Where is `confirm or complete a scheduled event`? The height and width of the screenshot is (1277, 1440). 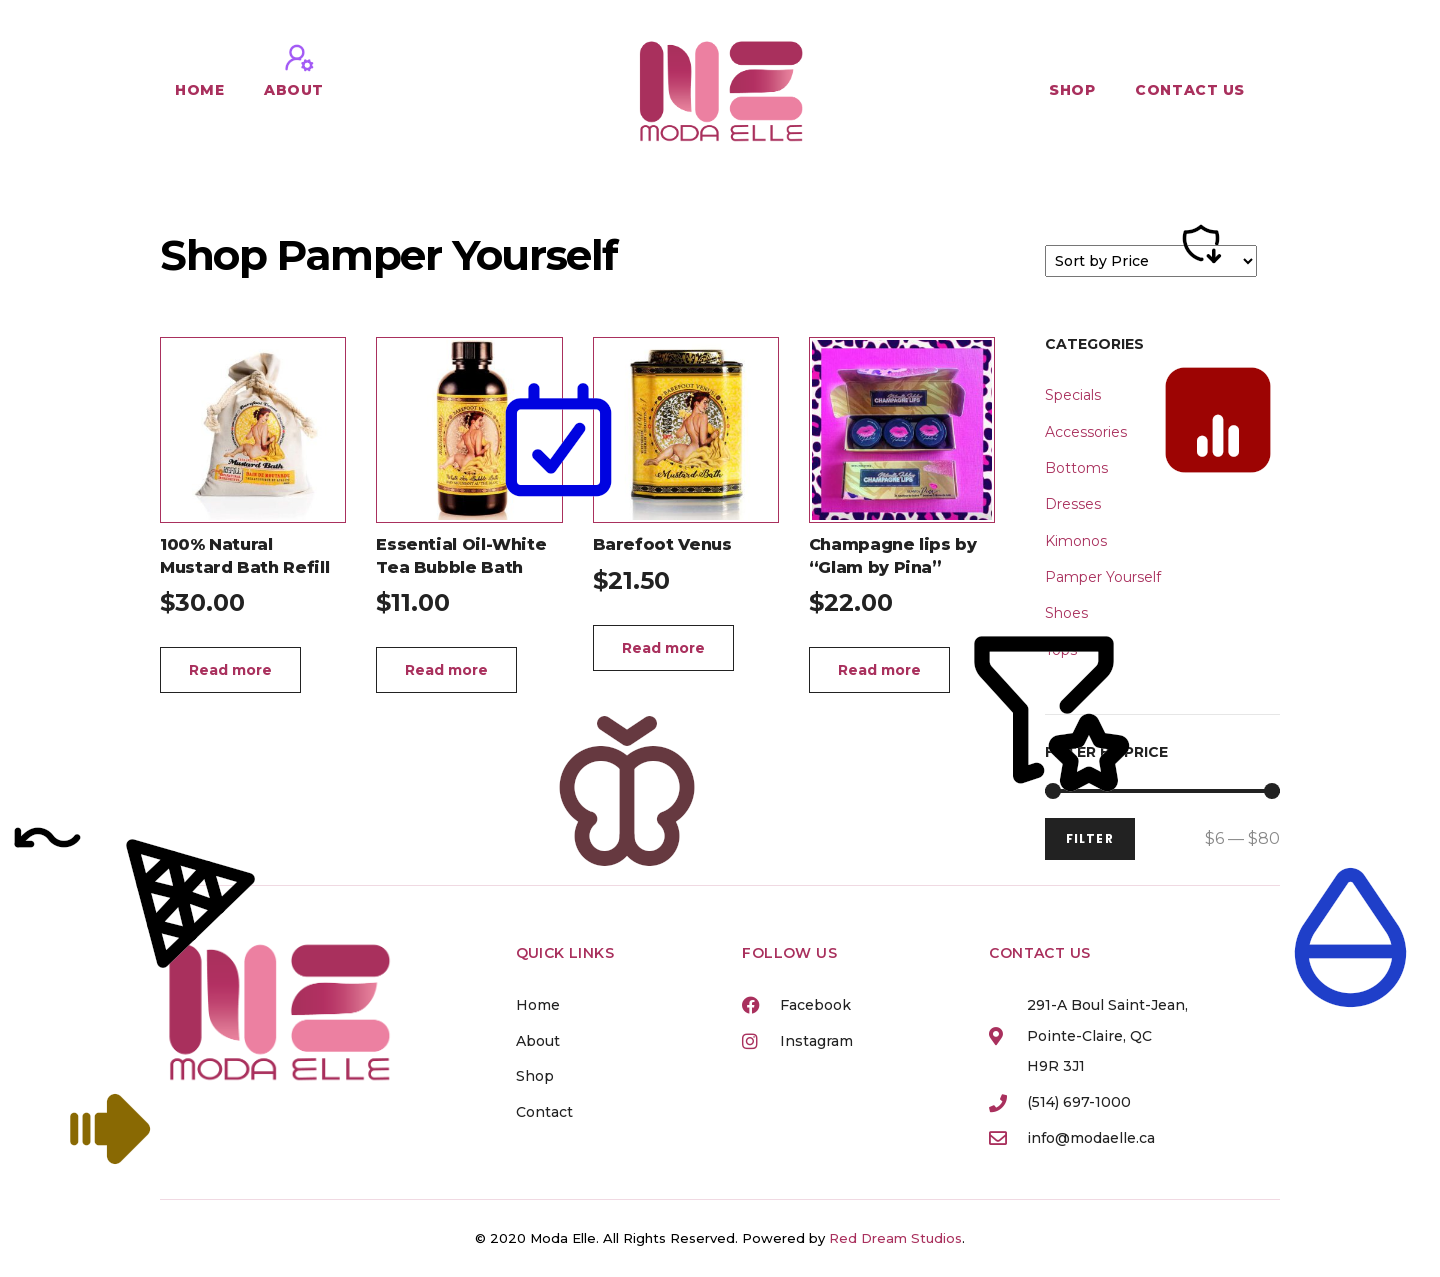 confirm or complete a scheduled event is located at coordinates (558, 443).